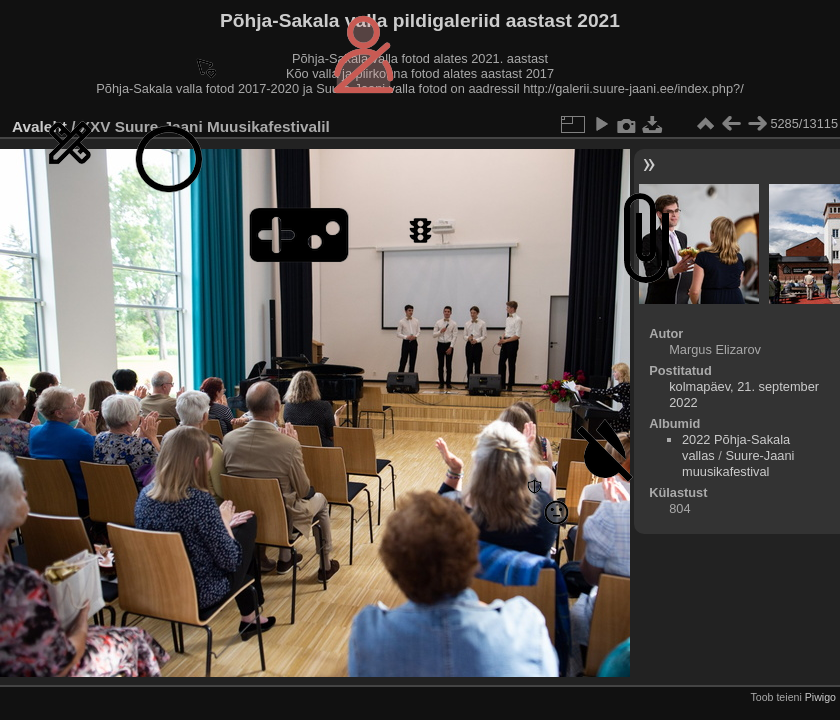 This screenshot has height=720, width=840. I want to click on add to favorites with cursor selection, so click(205, 67).